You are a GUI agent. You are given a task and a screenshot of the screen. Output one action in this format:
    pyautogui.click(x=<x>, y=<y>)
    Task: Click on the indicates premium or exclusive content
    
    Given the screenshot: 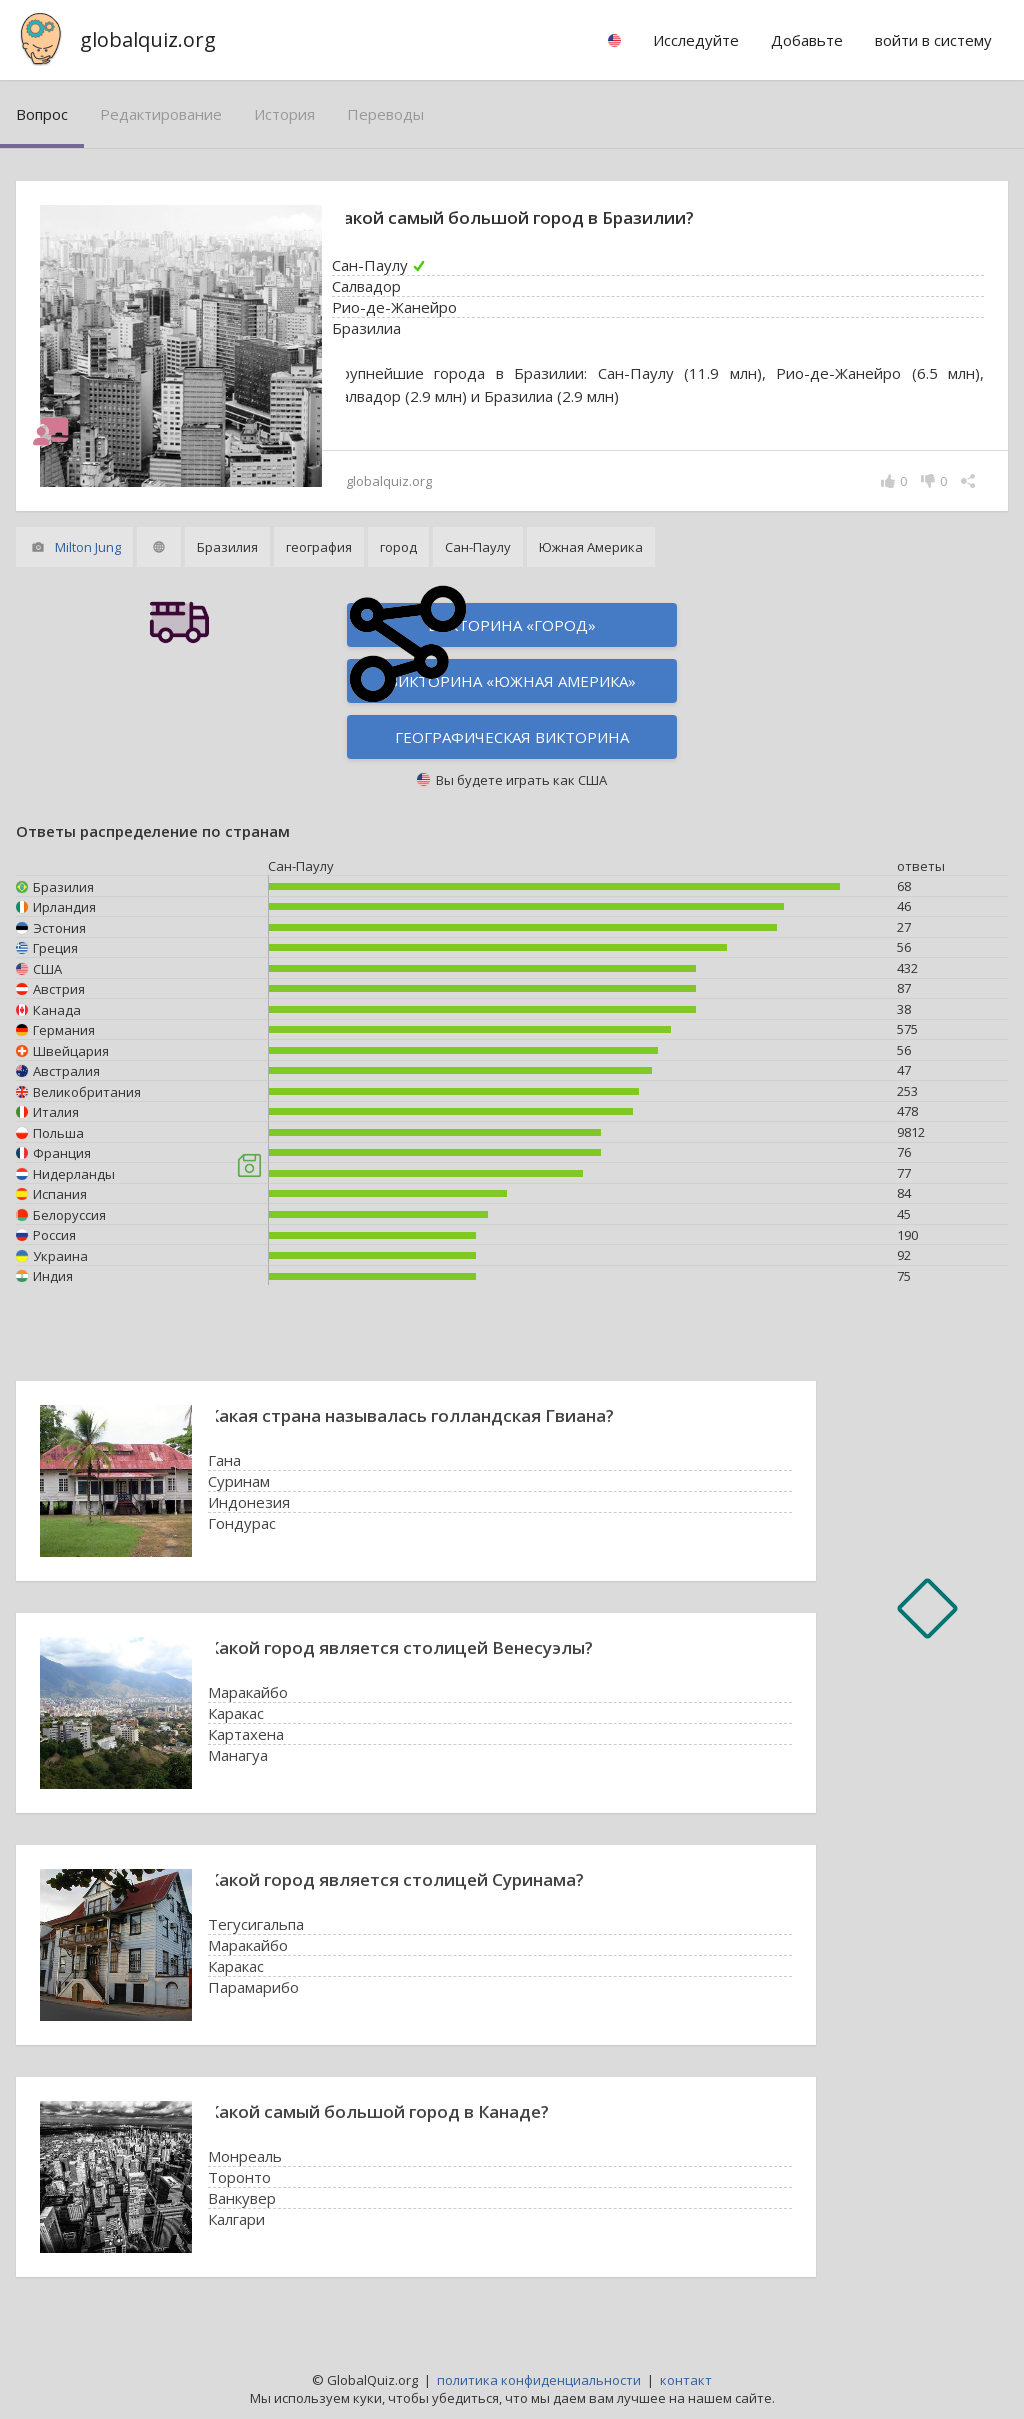 What is the action you would take?
    pyautogui.click(x=927, y=1608)
    